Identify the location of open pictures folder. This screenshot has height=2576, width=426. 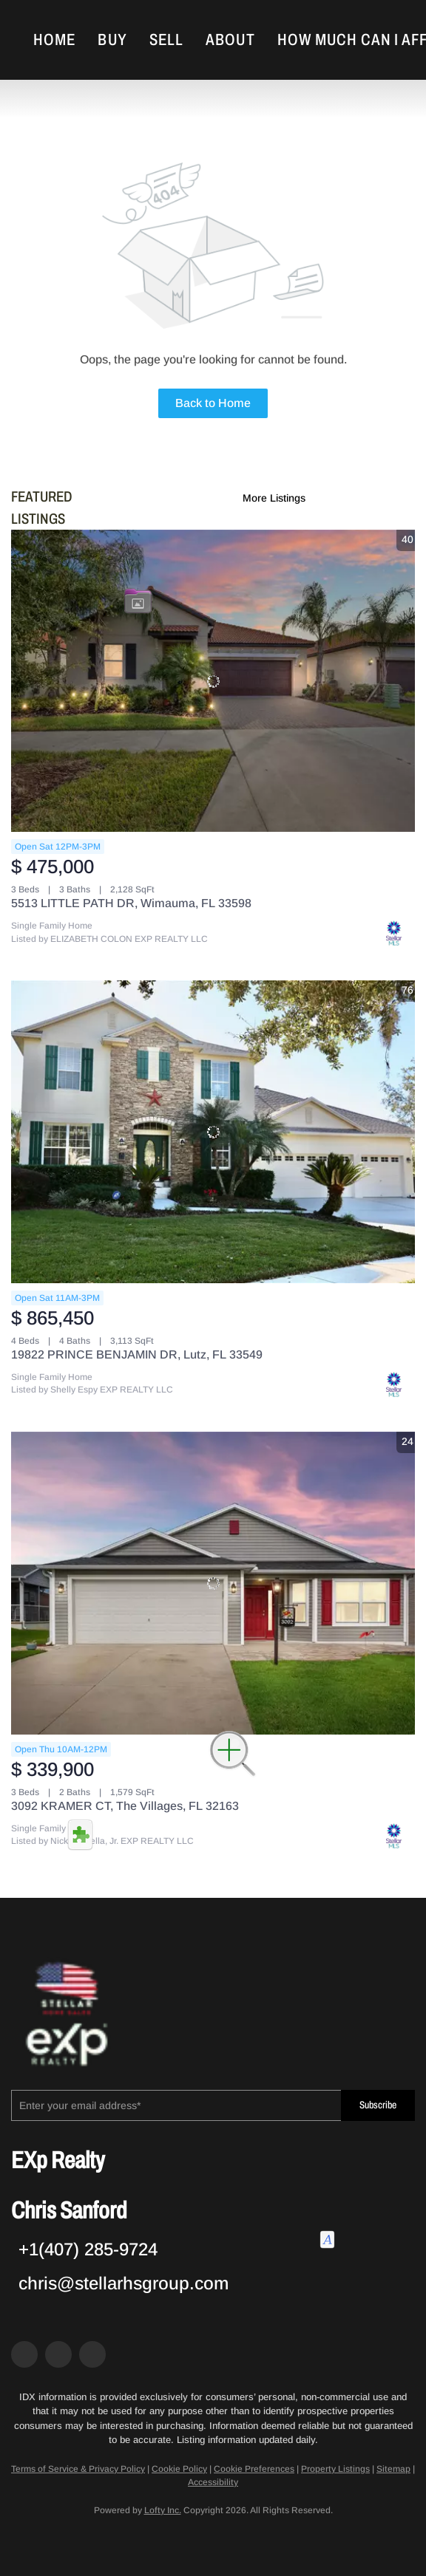
(138, 600).